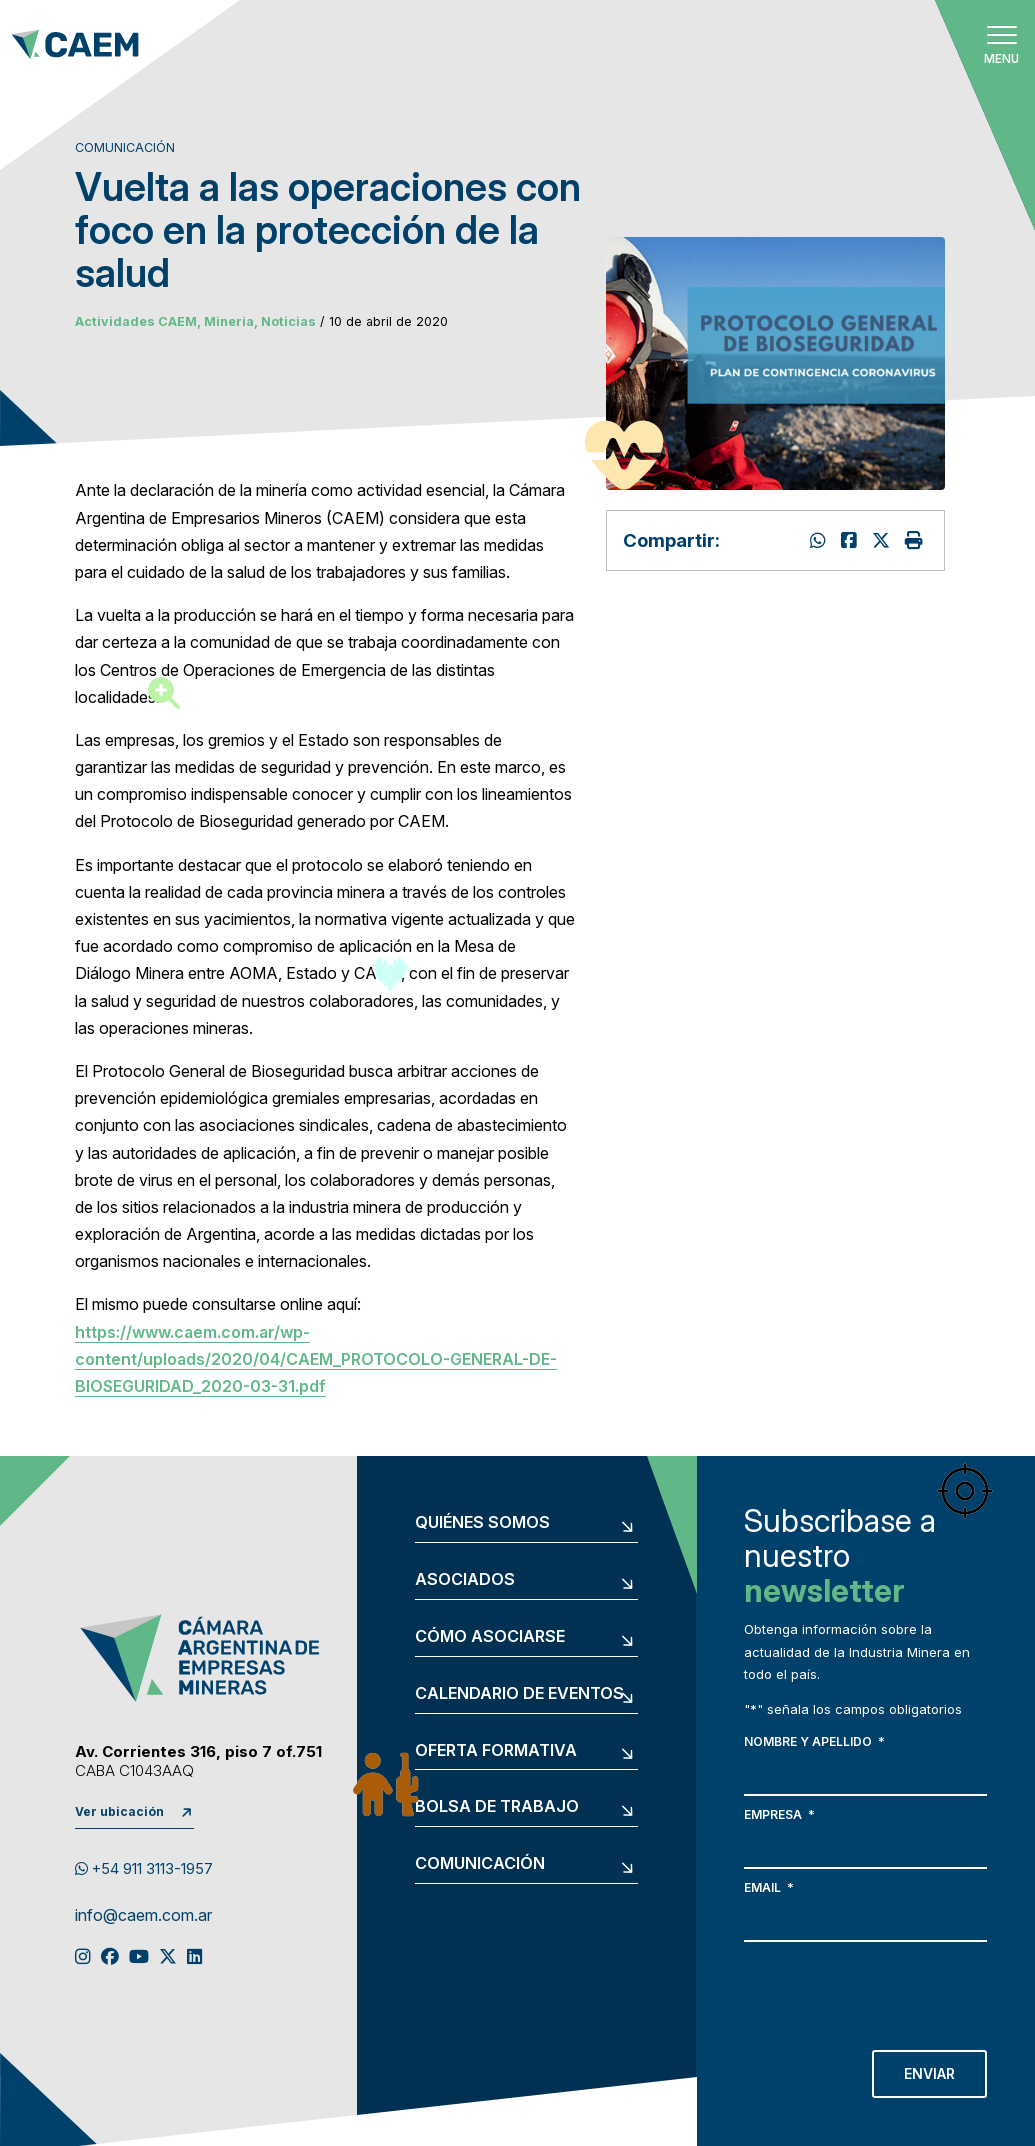 Image resolution: width=1035 pixels, height=2146 pixels. What do you see at coordinates (390, 974) in the screenshot?
I see `open deezer music streaming app` at bounding box center [390, 974].